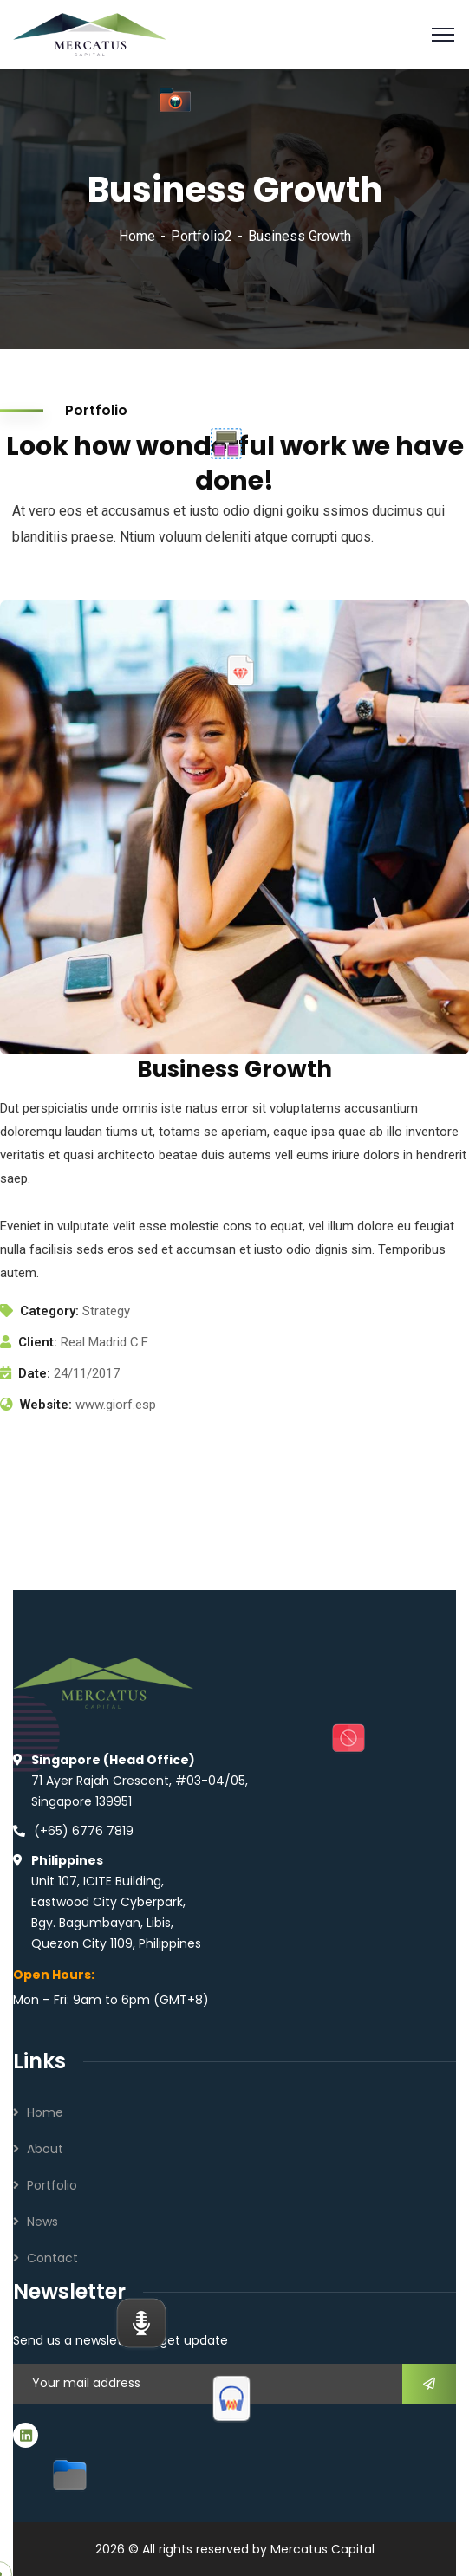 The image size is (469, 2576). What do you see at coordinates (348, 1737) in the screenshot?
I see `indicates image failed to load` at bounding box center [348, 1737].